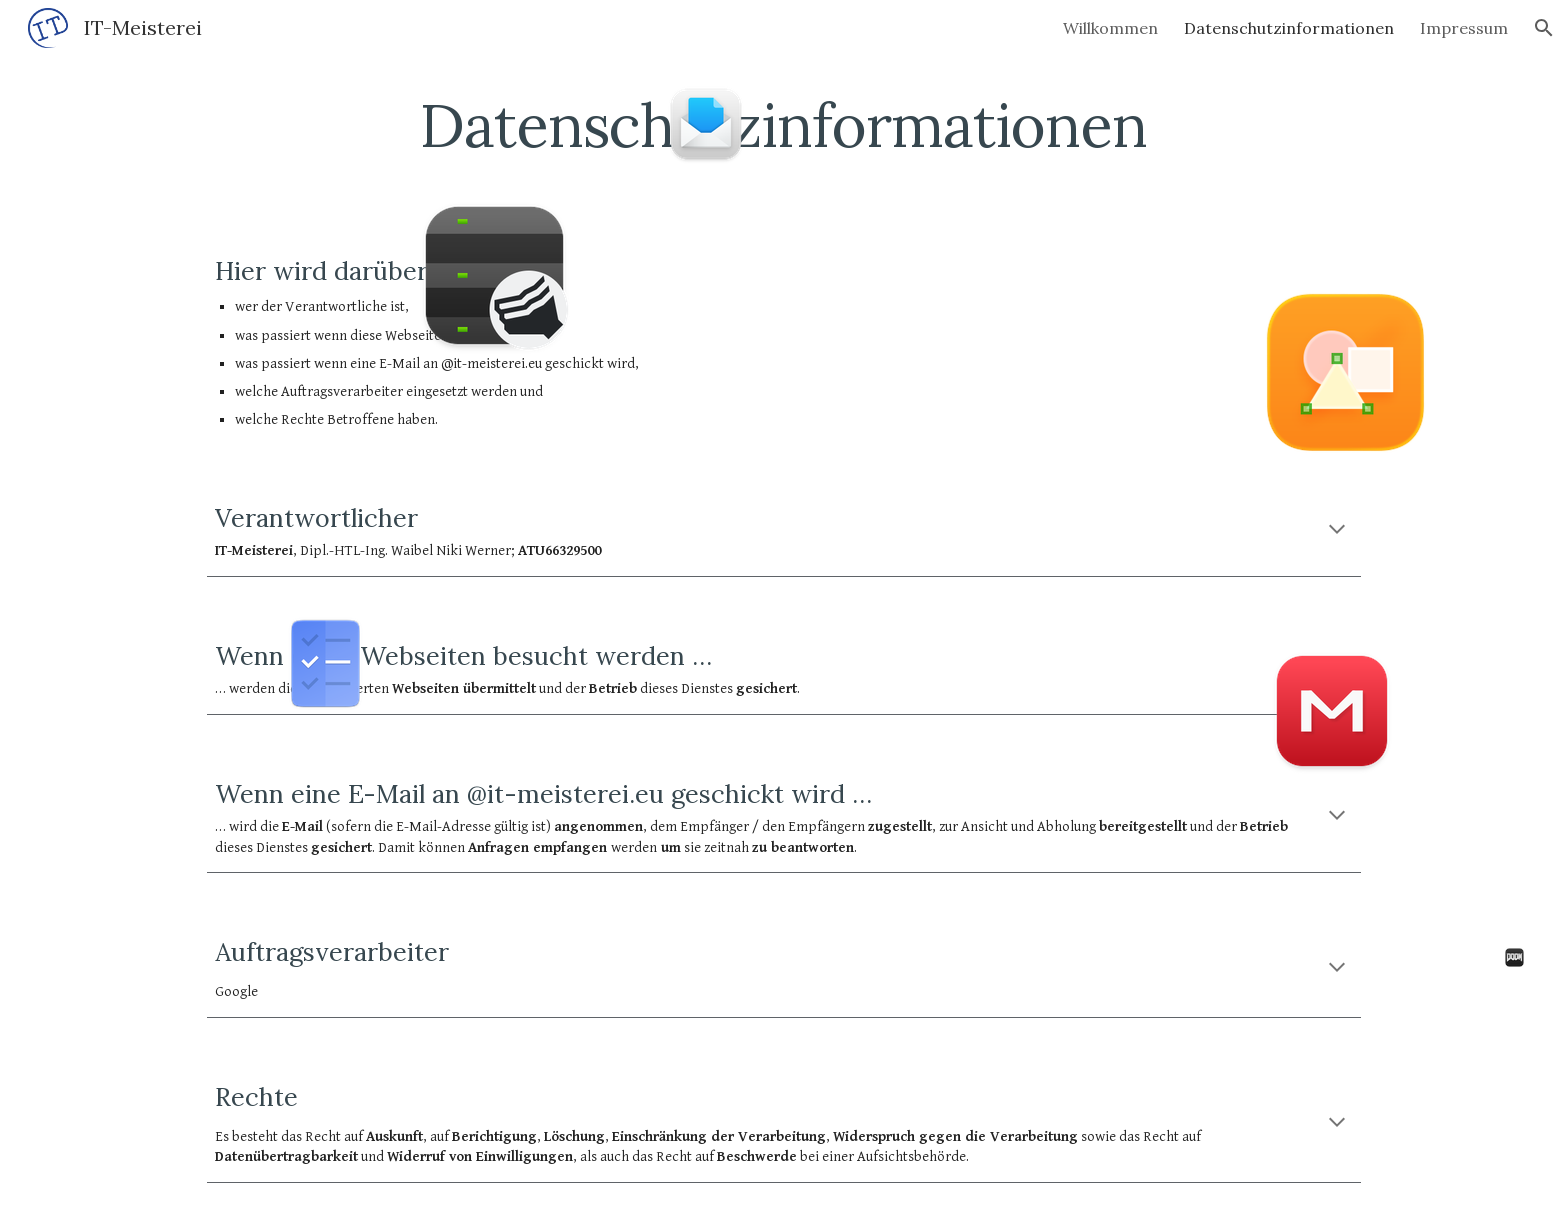 The width and height of the screenshot is (1568, 1207). I want to click on launch DOOM (2016) game, so click(1514, 957).